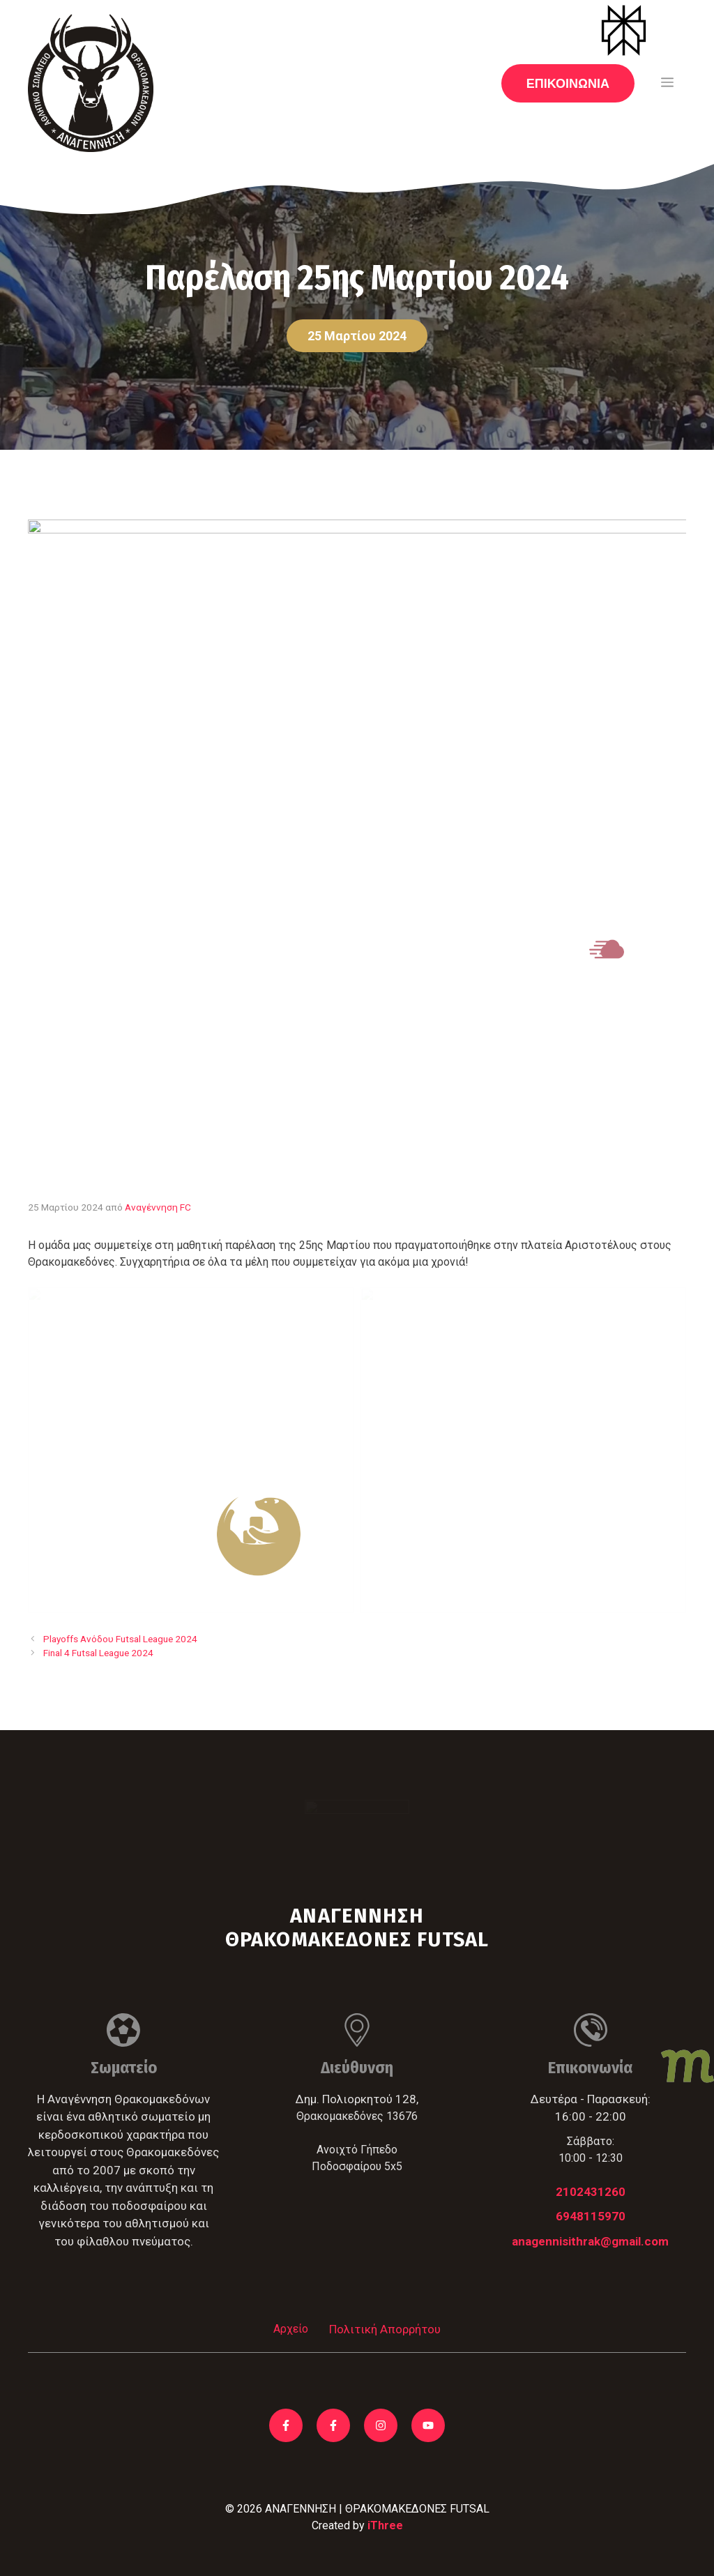  Describe the element at coordinates (259, 1536) in the screenshot. I see `linuxserver.io project logo` at that location.